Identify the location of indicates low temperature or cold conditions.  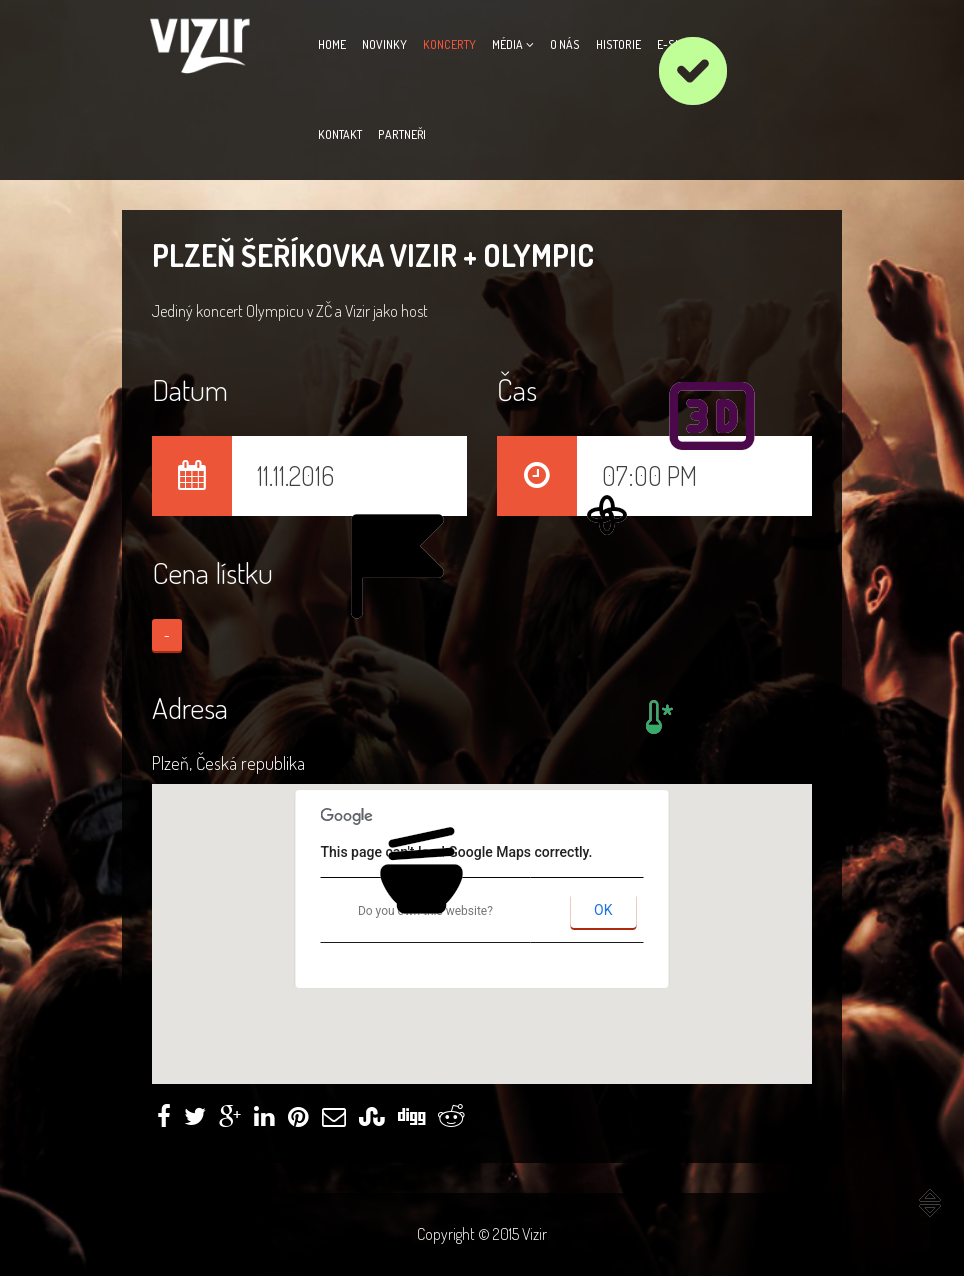
(655, 717).